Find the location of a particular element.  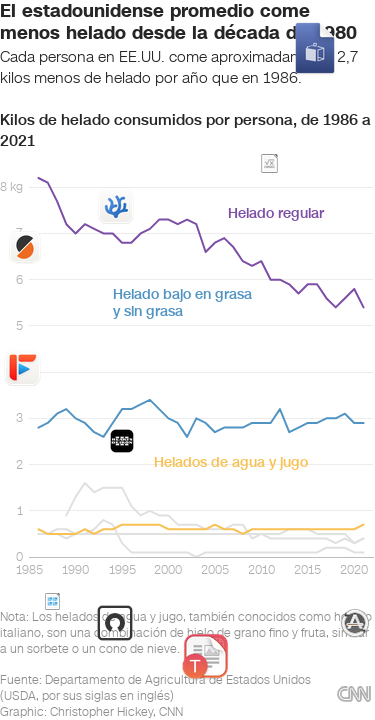

a DWG file containing CAD or 3D drawing data is located at coordinates (315, 49).